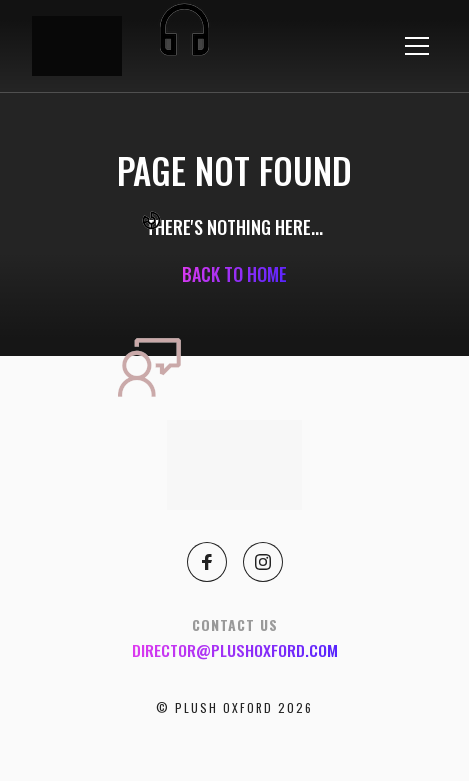 The width and height of the screenshot is (469, 781). Describe the element at coordinates (151, 220) in the screenshot. I see `view analytics or statistics breakdown` at that location.